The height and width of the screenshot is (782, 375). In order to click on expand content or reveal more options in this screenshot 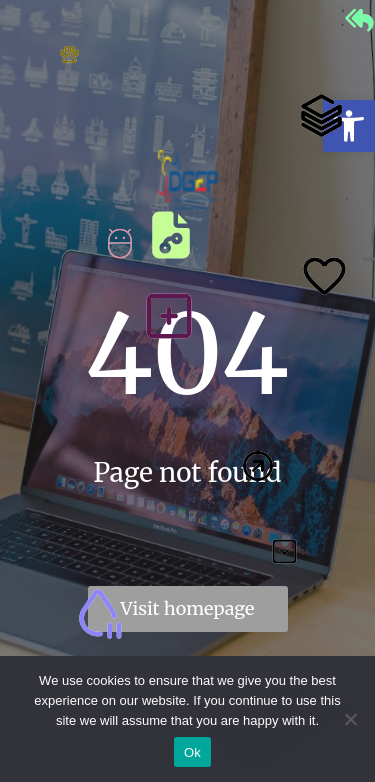, I will do `click(284, 551)`.